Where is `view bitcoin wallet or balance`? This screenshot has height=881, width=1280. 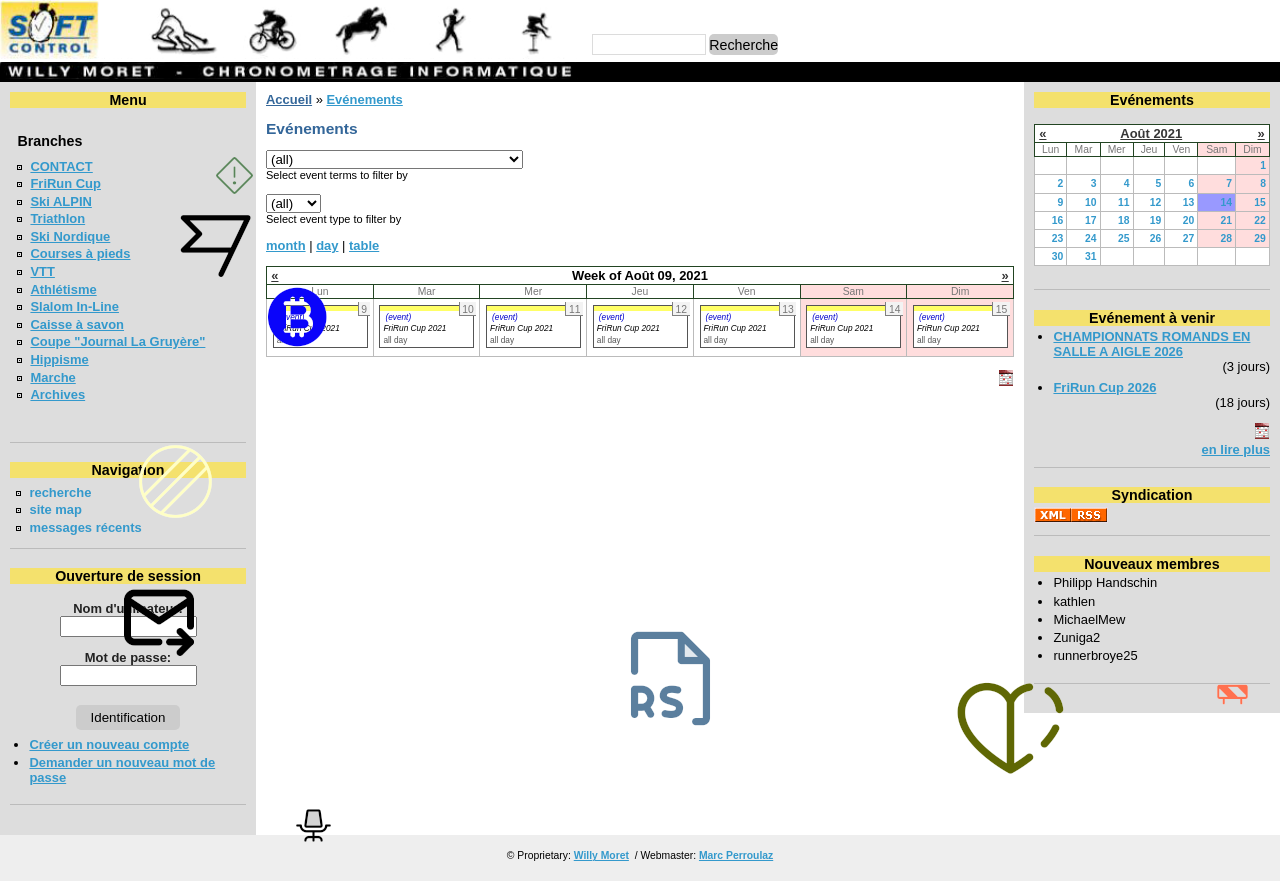 view bitcoin wallet or balance is located at coordinates (295, 317).